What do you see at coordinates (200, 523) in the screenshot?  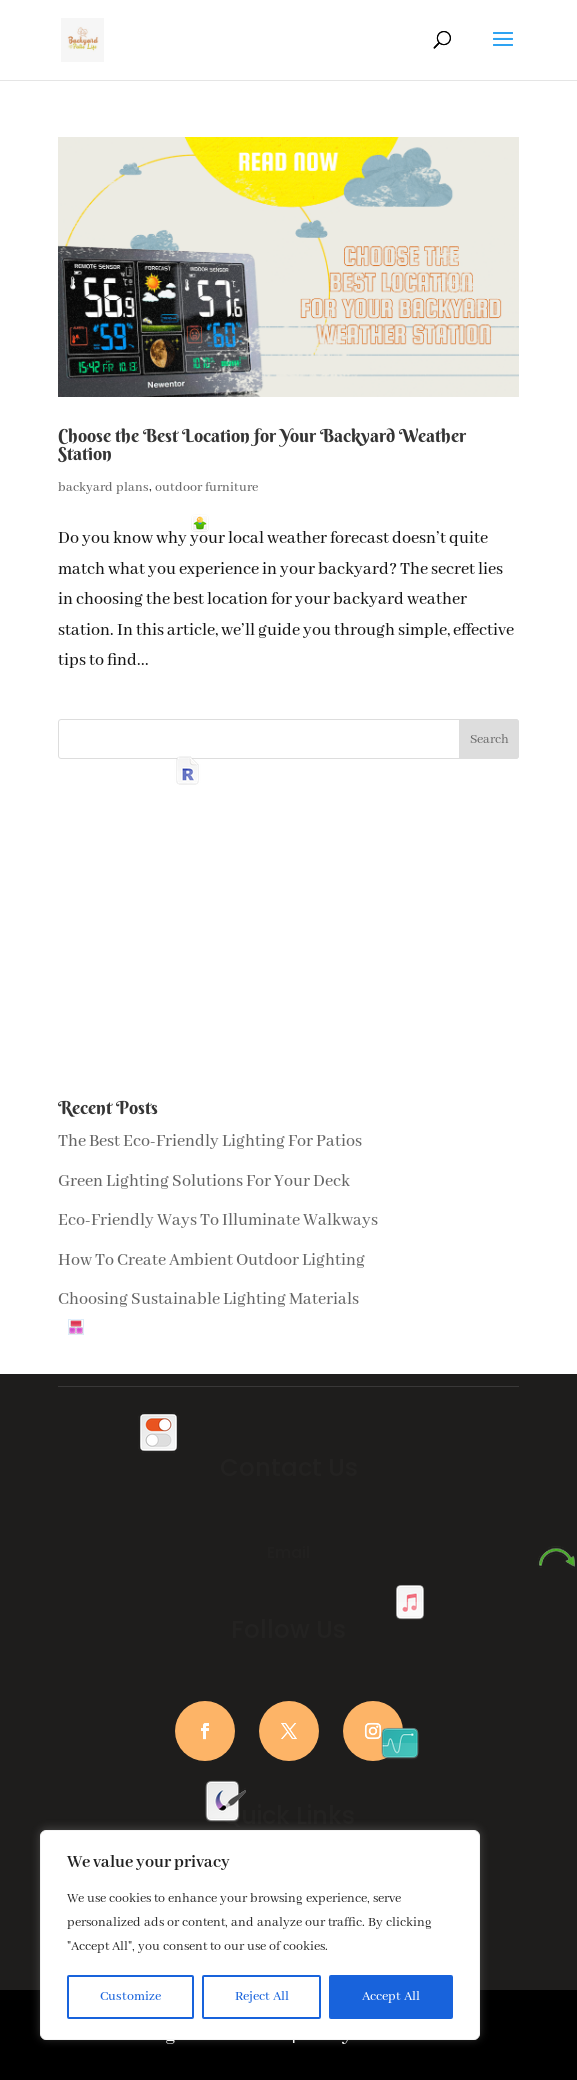 I see `open gajim instant messaging app` at bounding box center [200, 523].